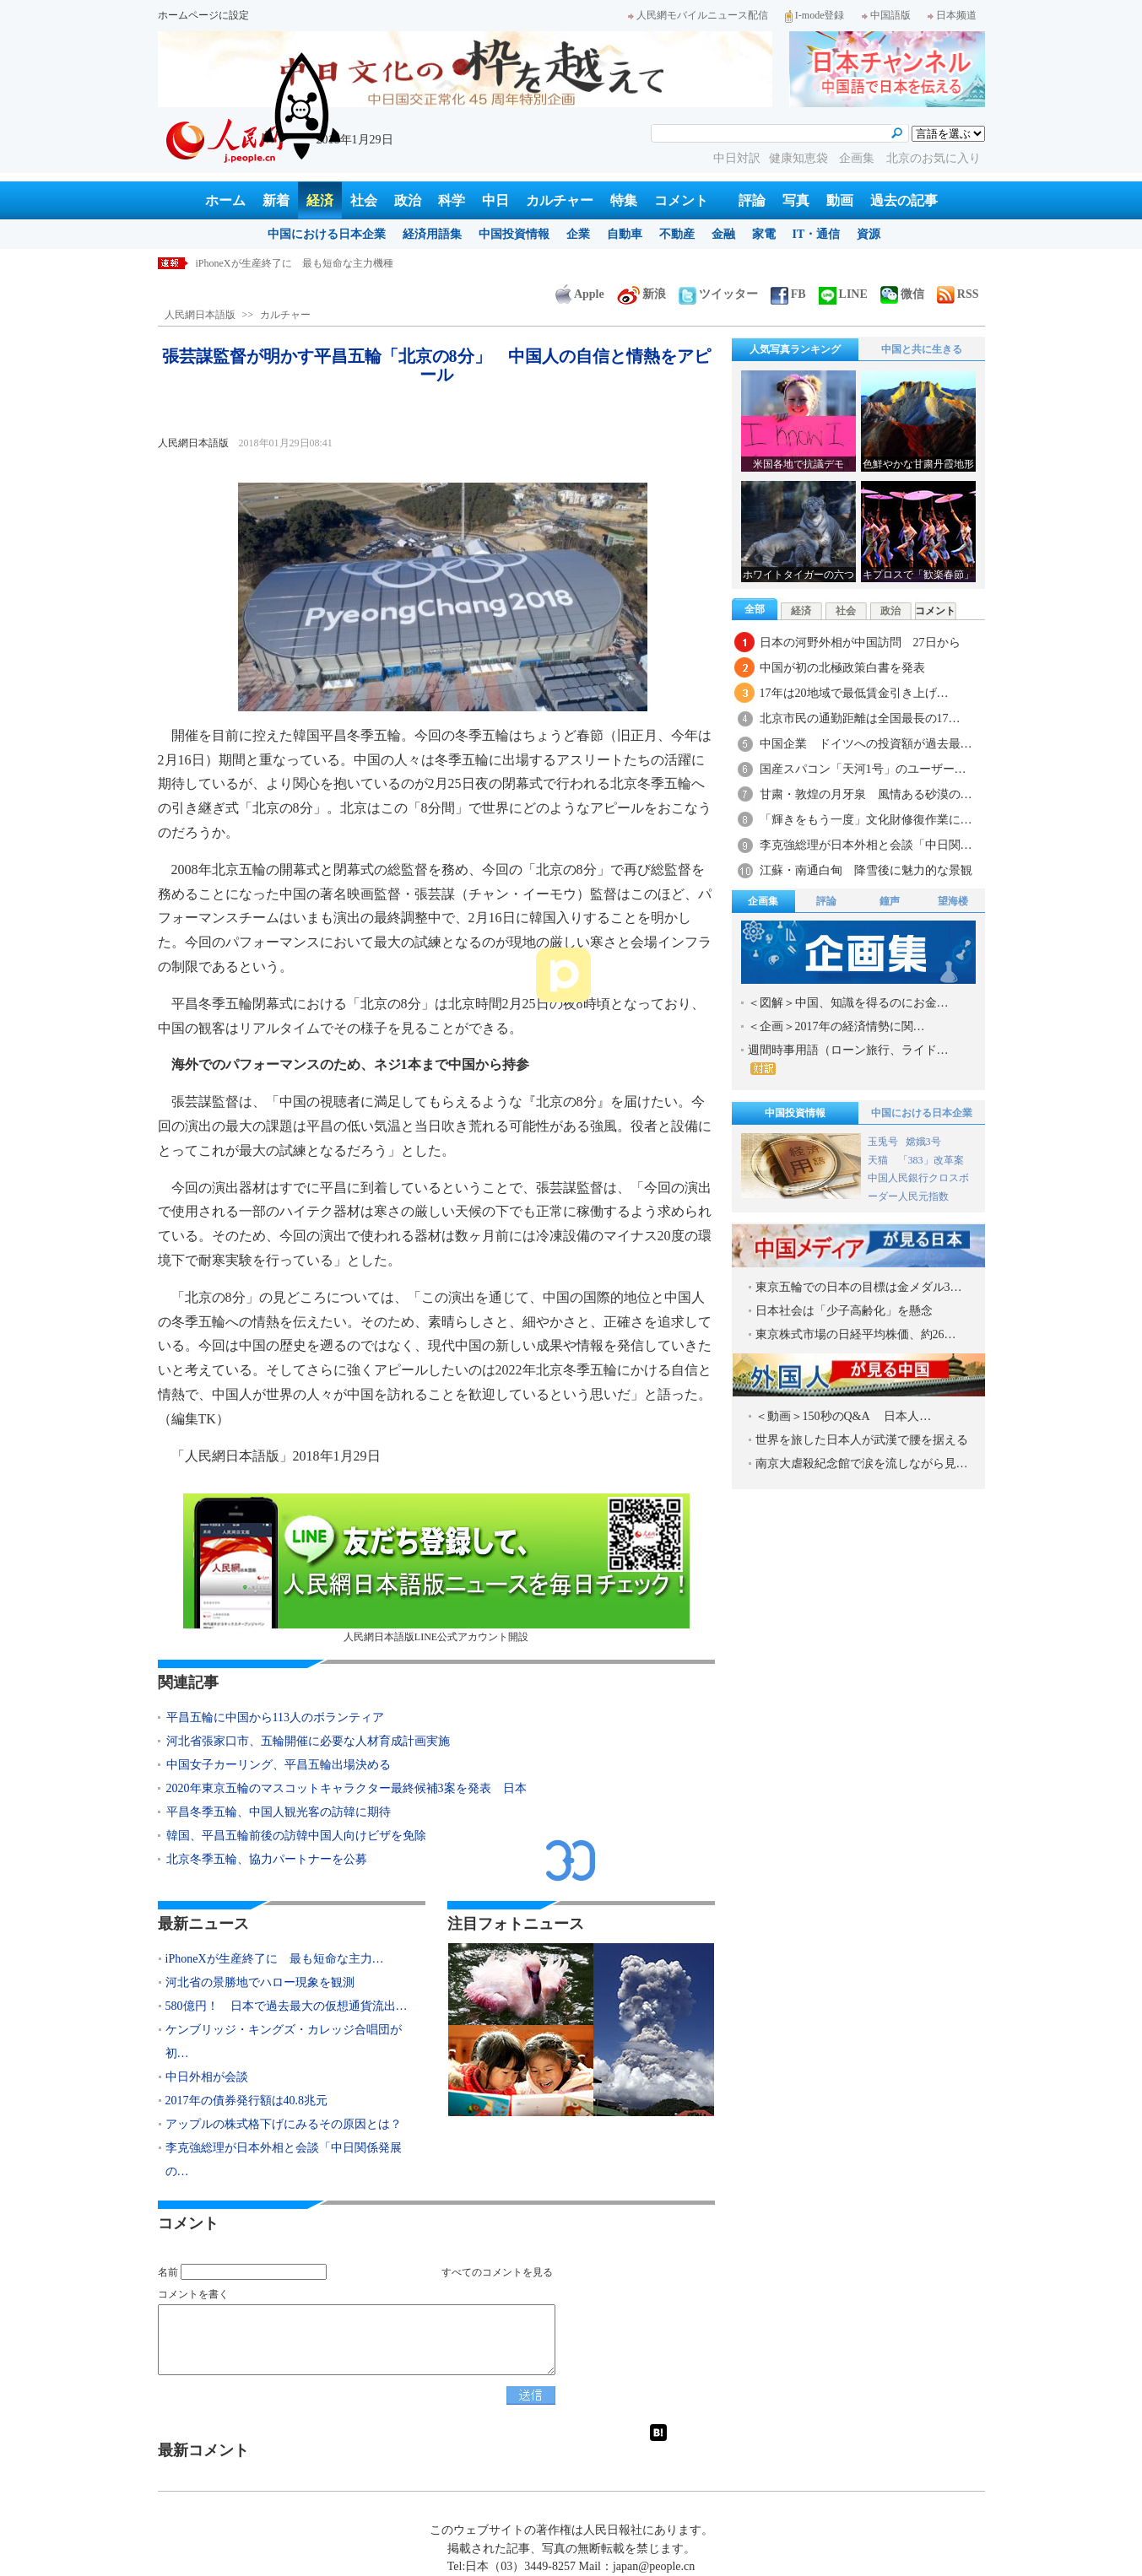 The image size is (1142, 2576). Describe the element at coordinates (301, 105) in the screenshot. I see `Apache RocketMQ logo` at that location.